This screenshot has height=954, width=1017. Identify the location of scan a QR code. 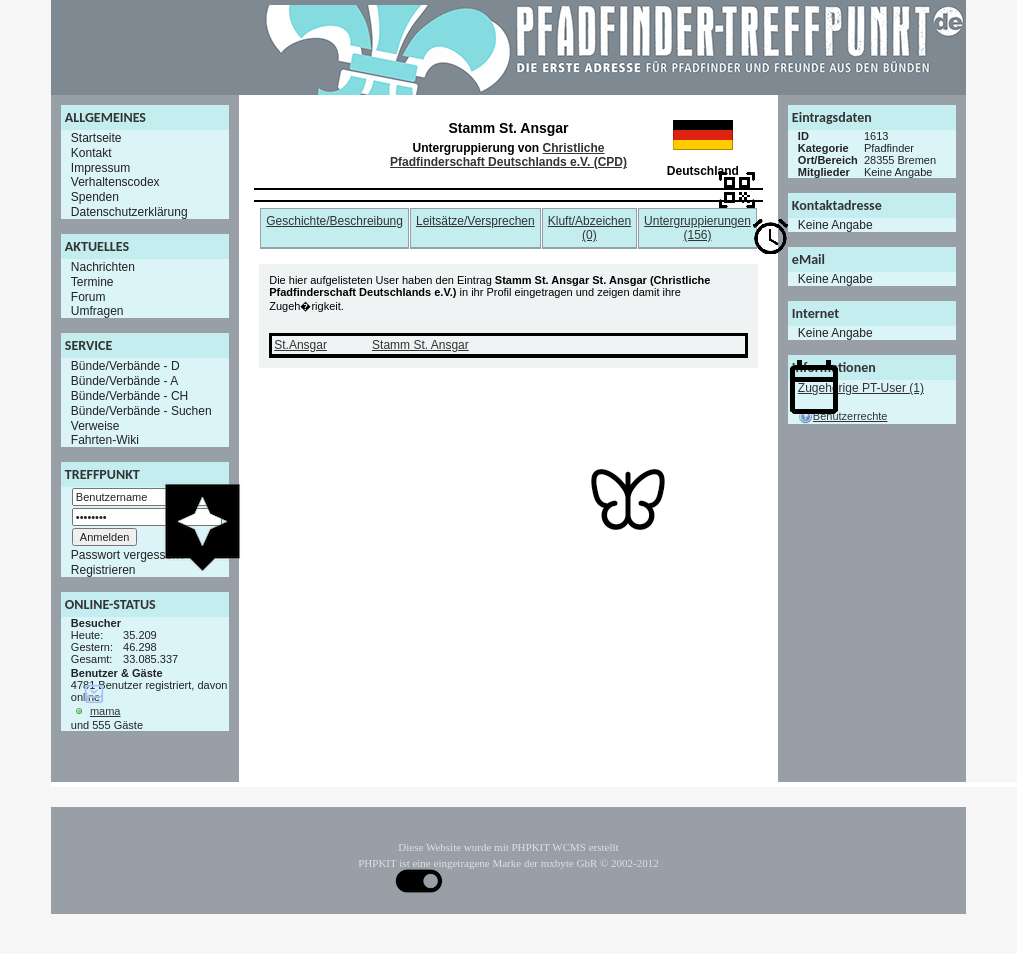
(737, 190).